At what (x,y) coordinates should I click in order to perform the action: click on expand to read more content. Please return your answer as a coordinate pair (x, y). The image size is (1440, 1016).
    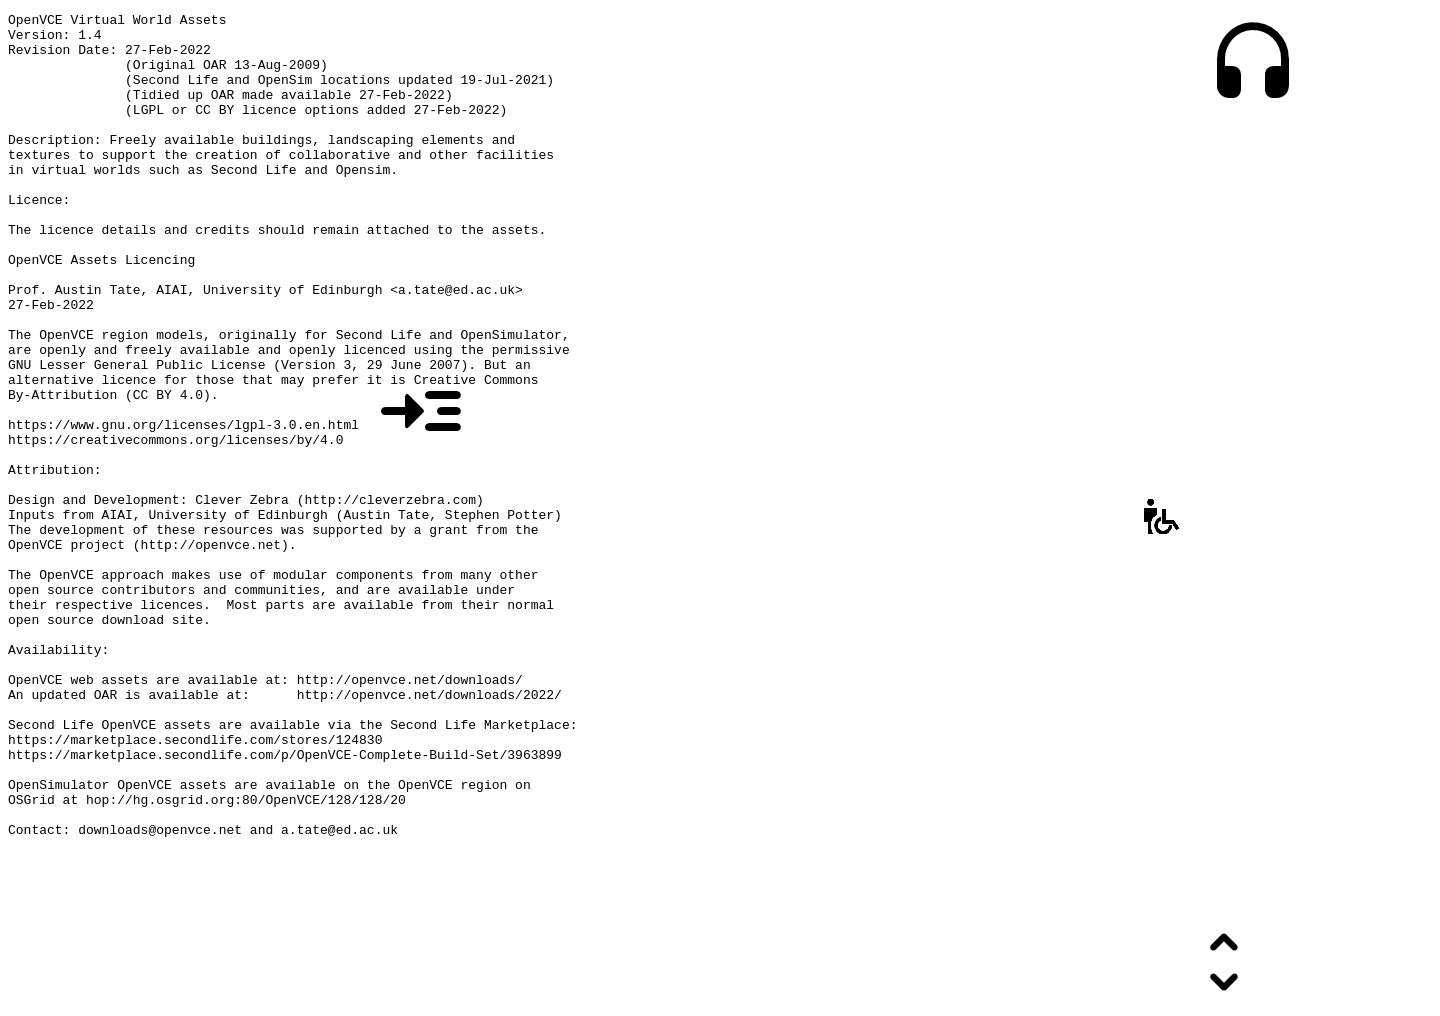
    Looking at the image, I should click on (421, 411).